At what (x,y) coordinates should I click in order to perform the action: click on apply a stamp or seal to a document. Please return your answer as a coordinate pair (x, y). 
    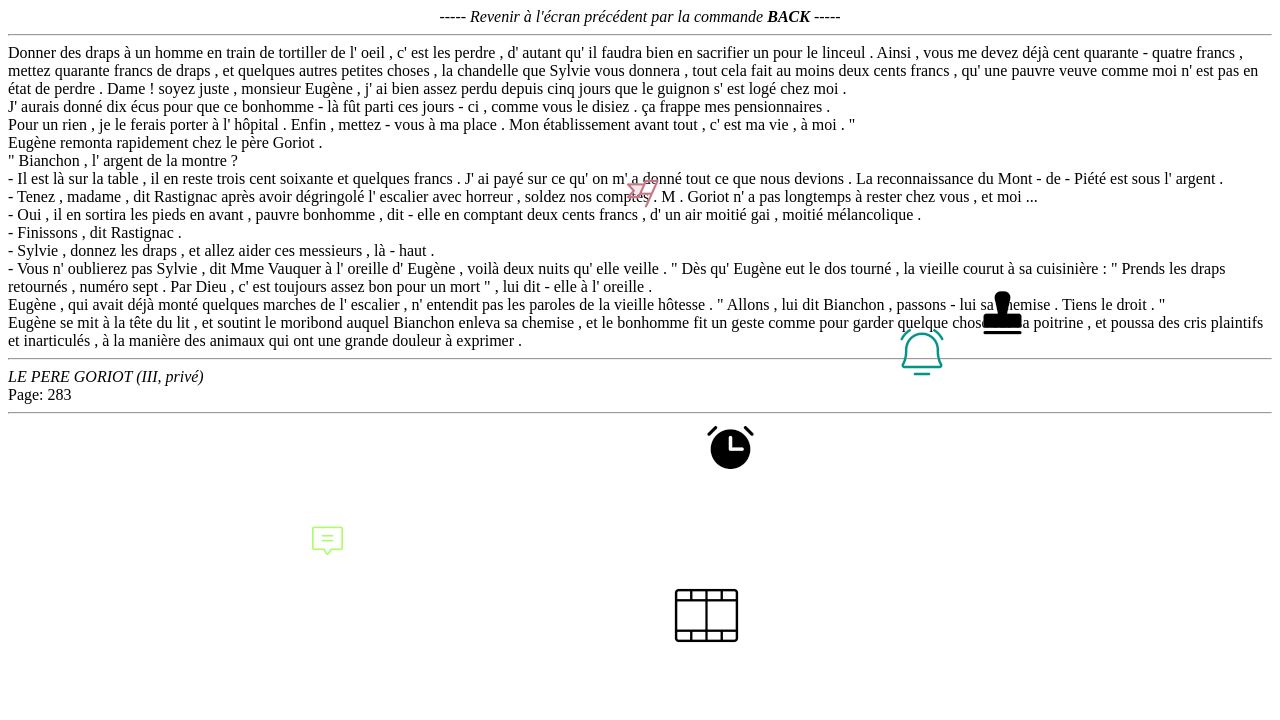
    Looking at the image, I should click on (1002, 313).